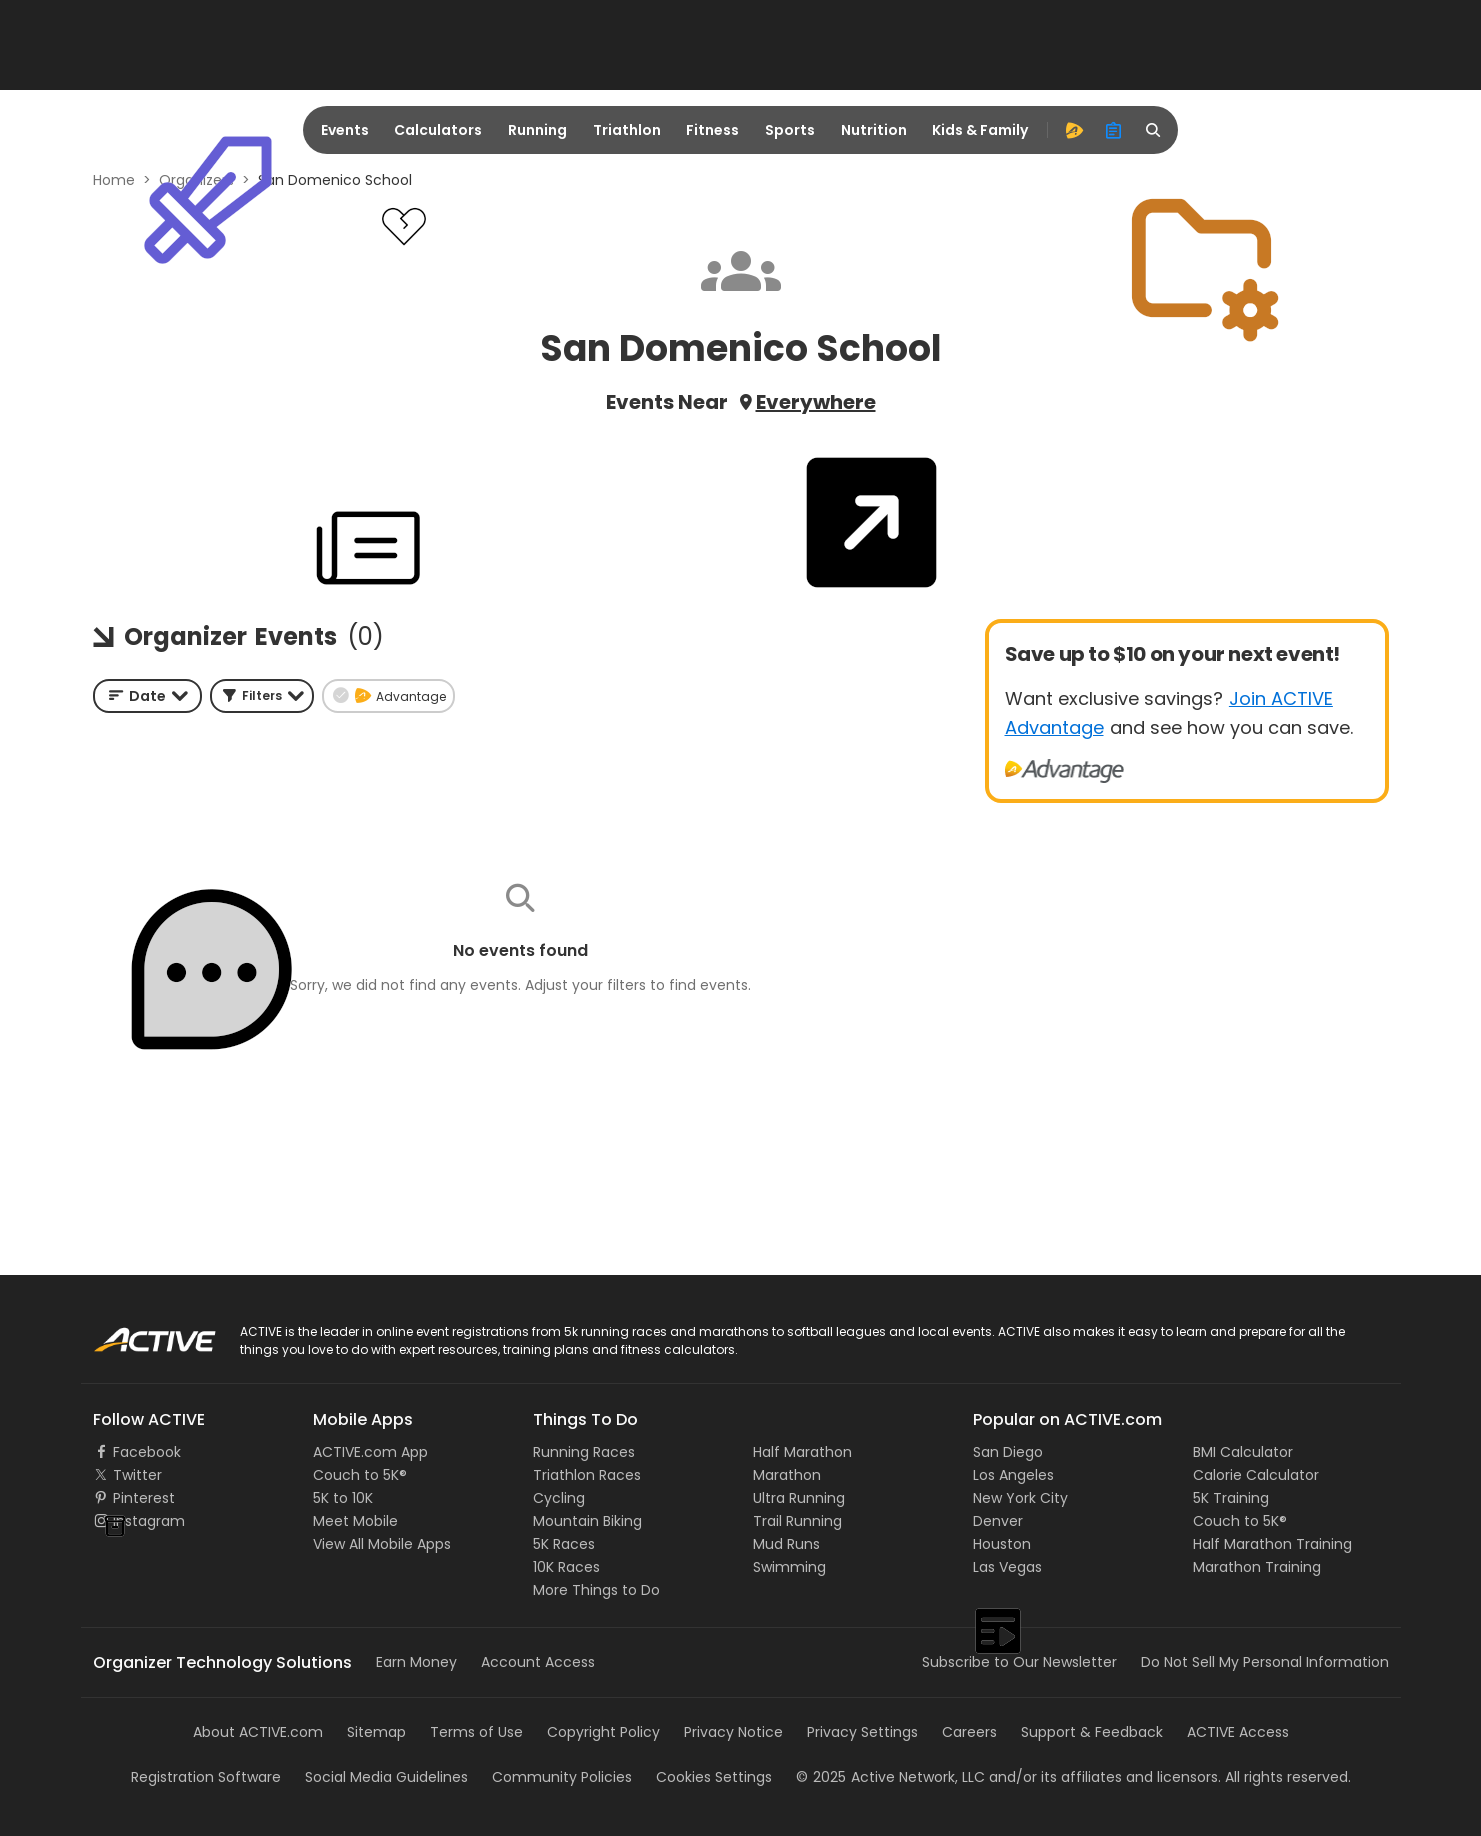 The height and width of the screenshot is (1836, 1481). What do you see at coordinates (210, 197) in the screenshot?
I see `access combat or battle features` at bounding box center [210, 197].